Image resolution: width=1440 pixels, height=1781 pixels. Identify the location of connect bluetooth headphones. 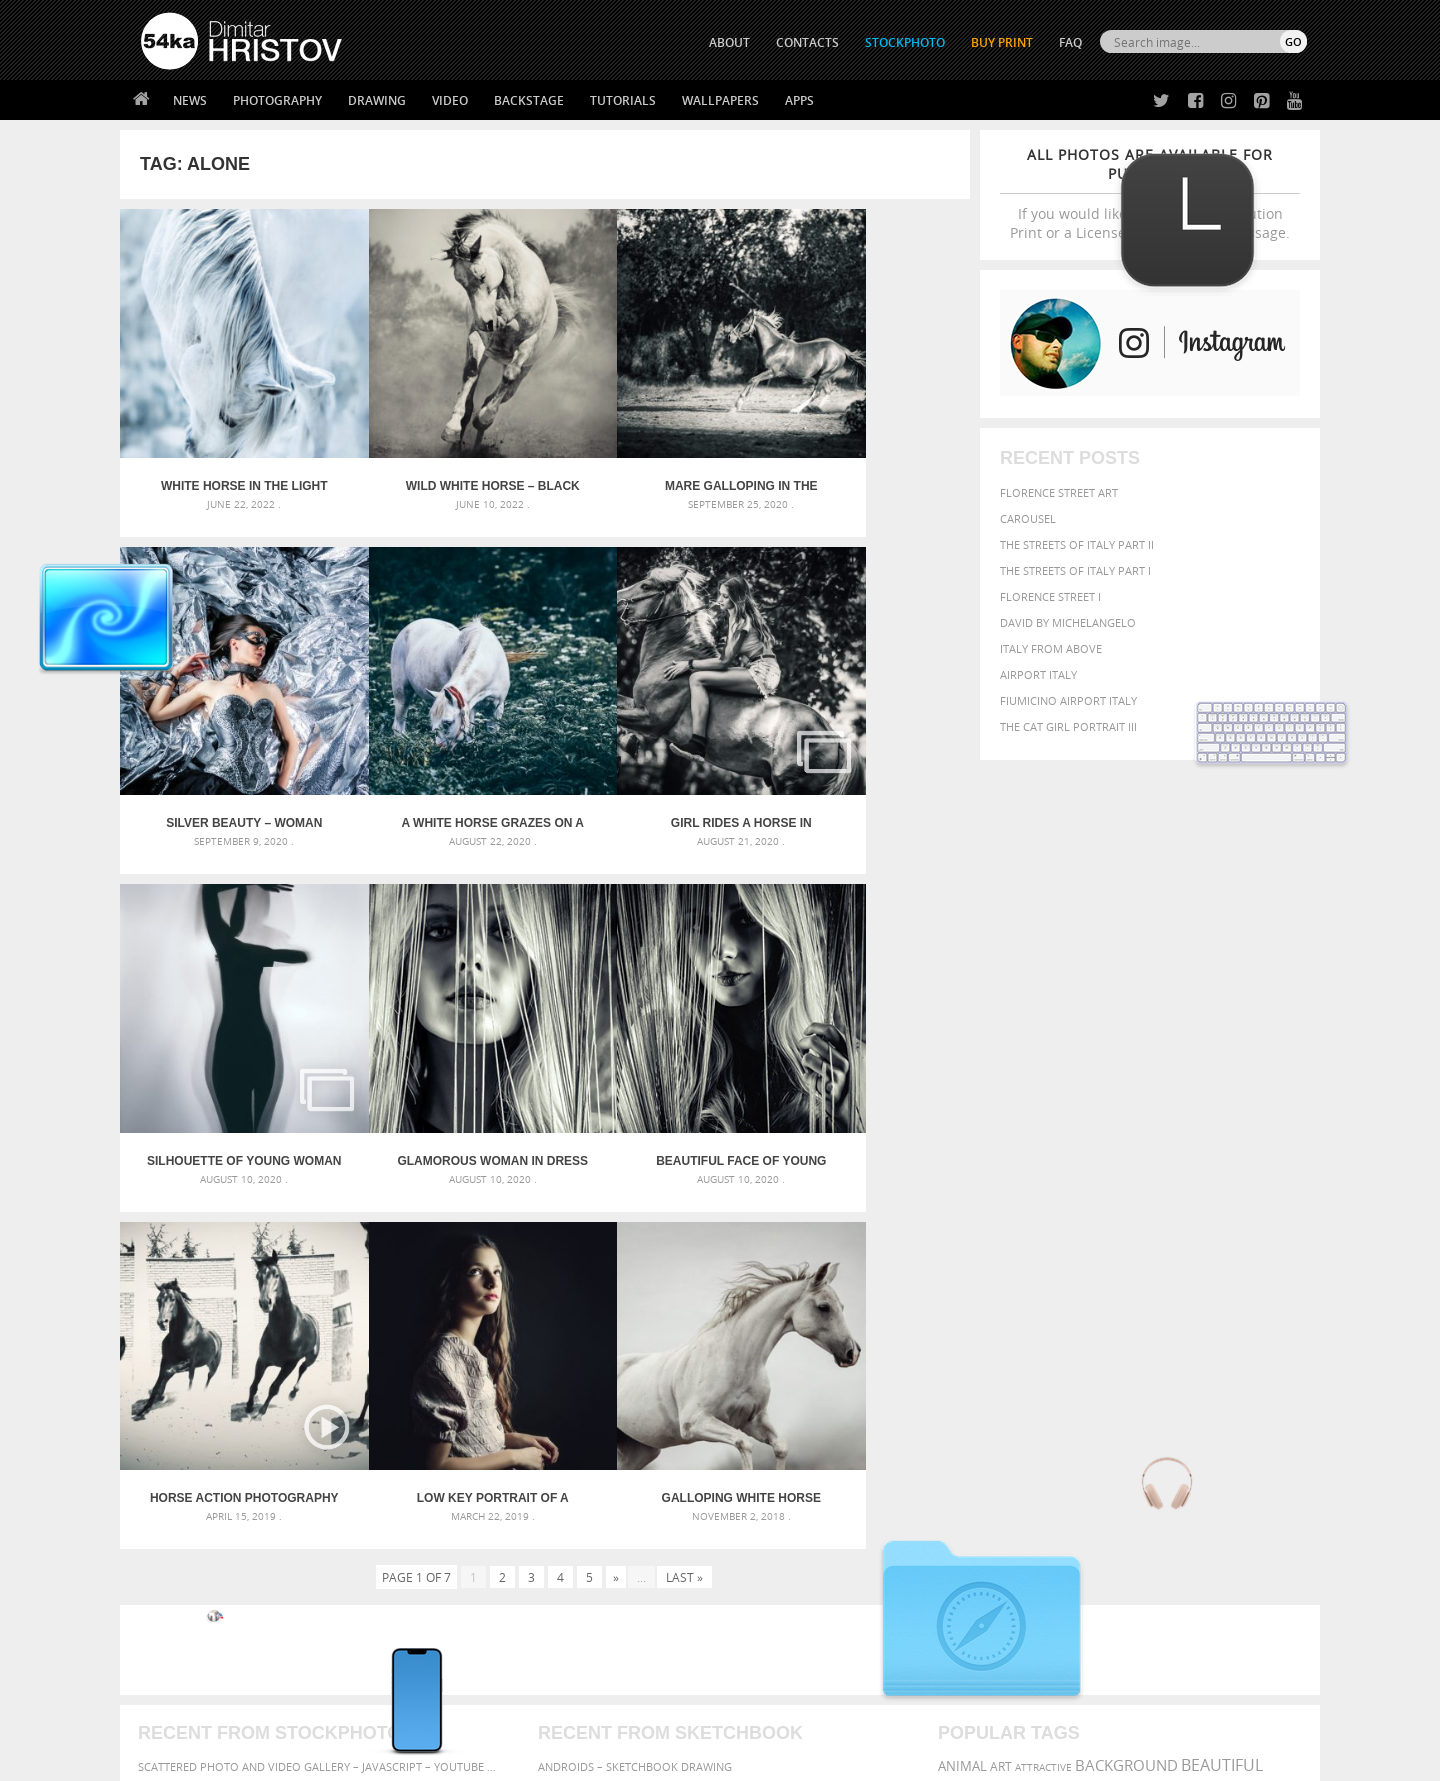
(1167, 1484).